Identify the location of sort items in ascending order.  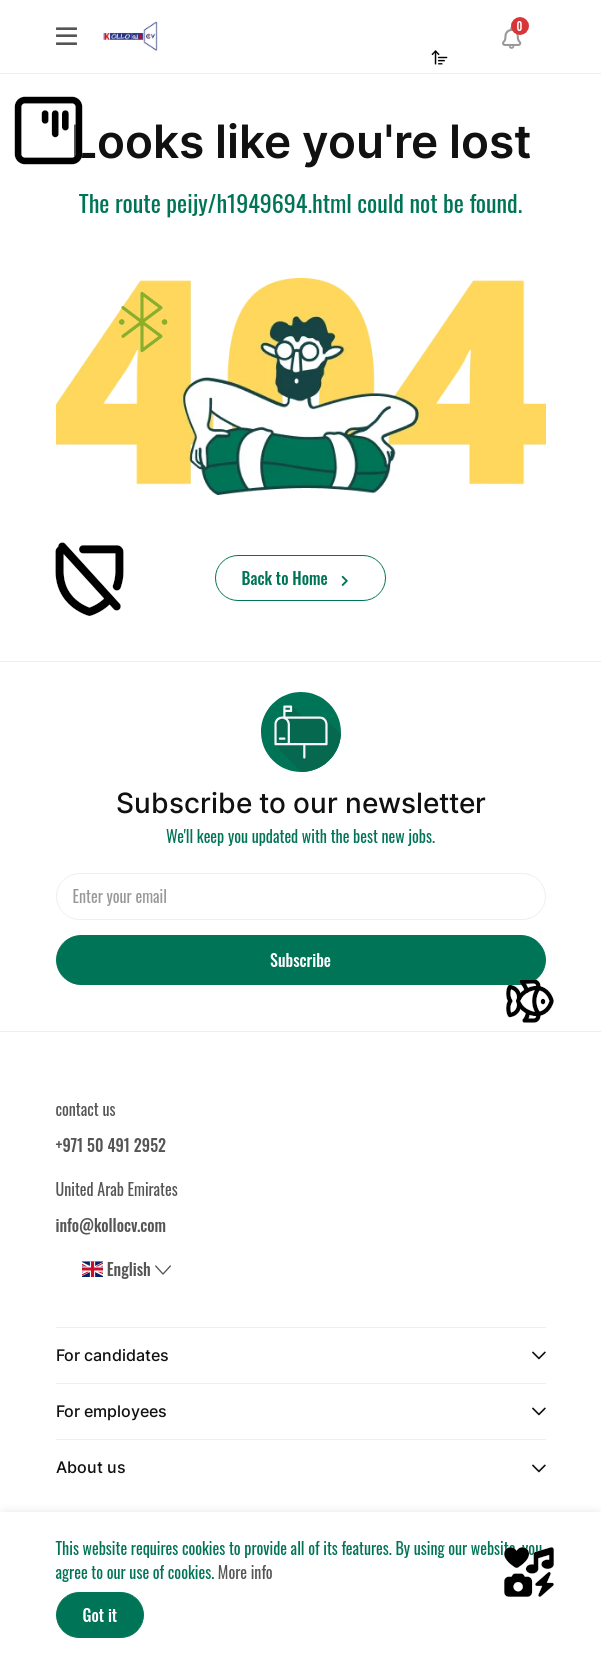
(439, 57).